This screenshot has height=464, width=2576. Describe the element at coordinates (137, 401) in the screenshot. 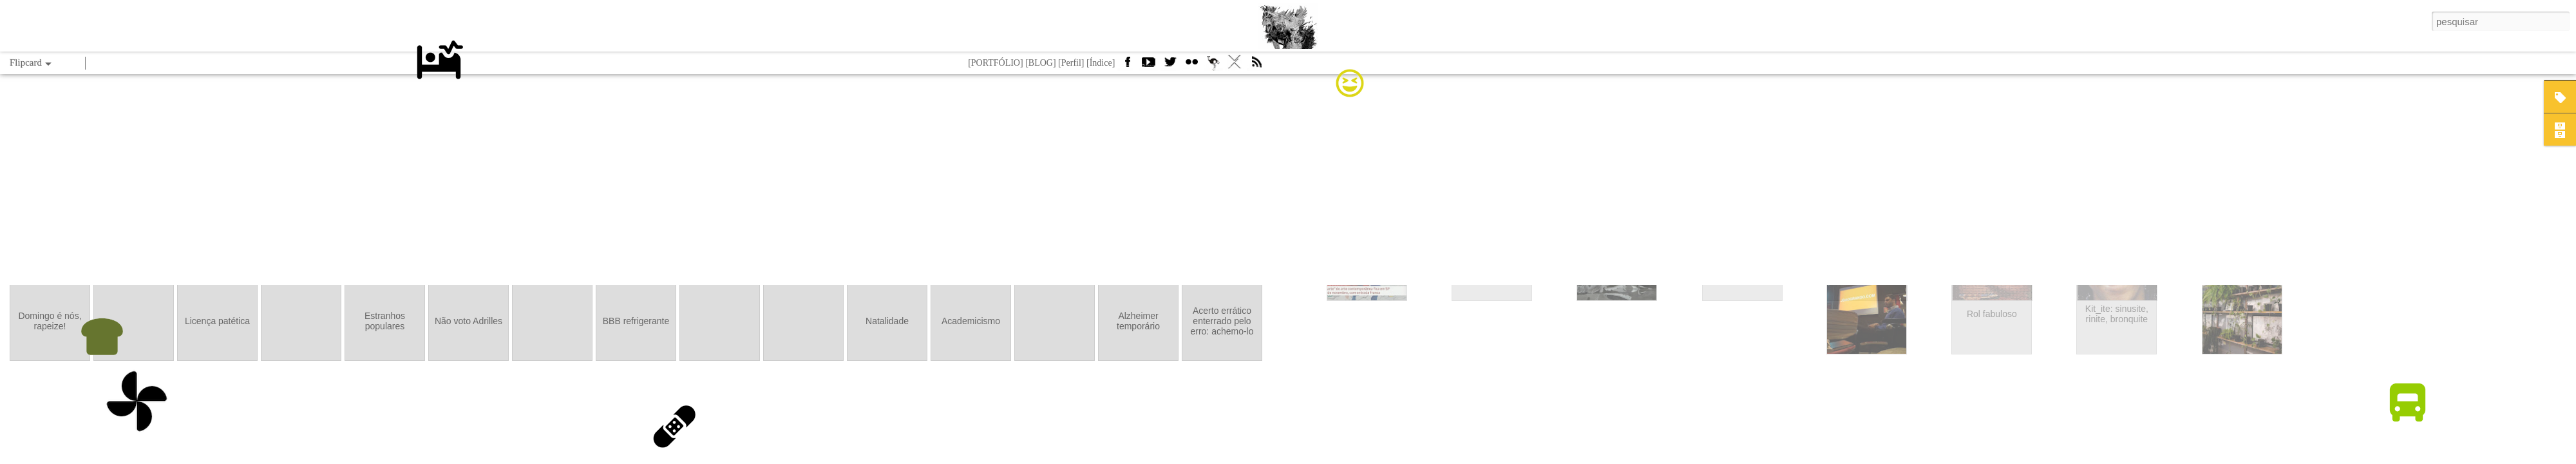

I see `access toys or games category` at that location.